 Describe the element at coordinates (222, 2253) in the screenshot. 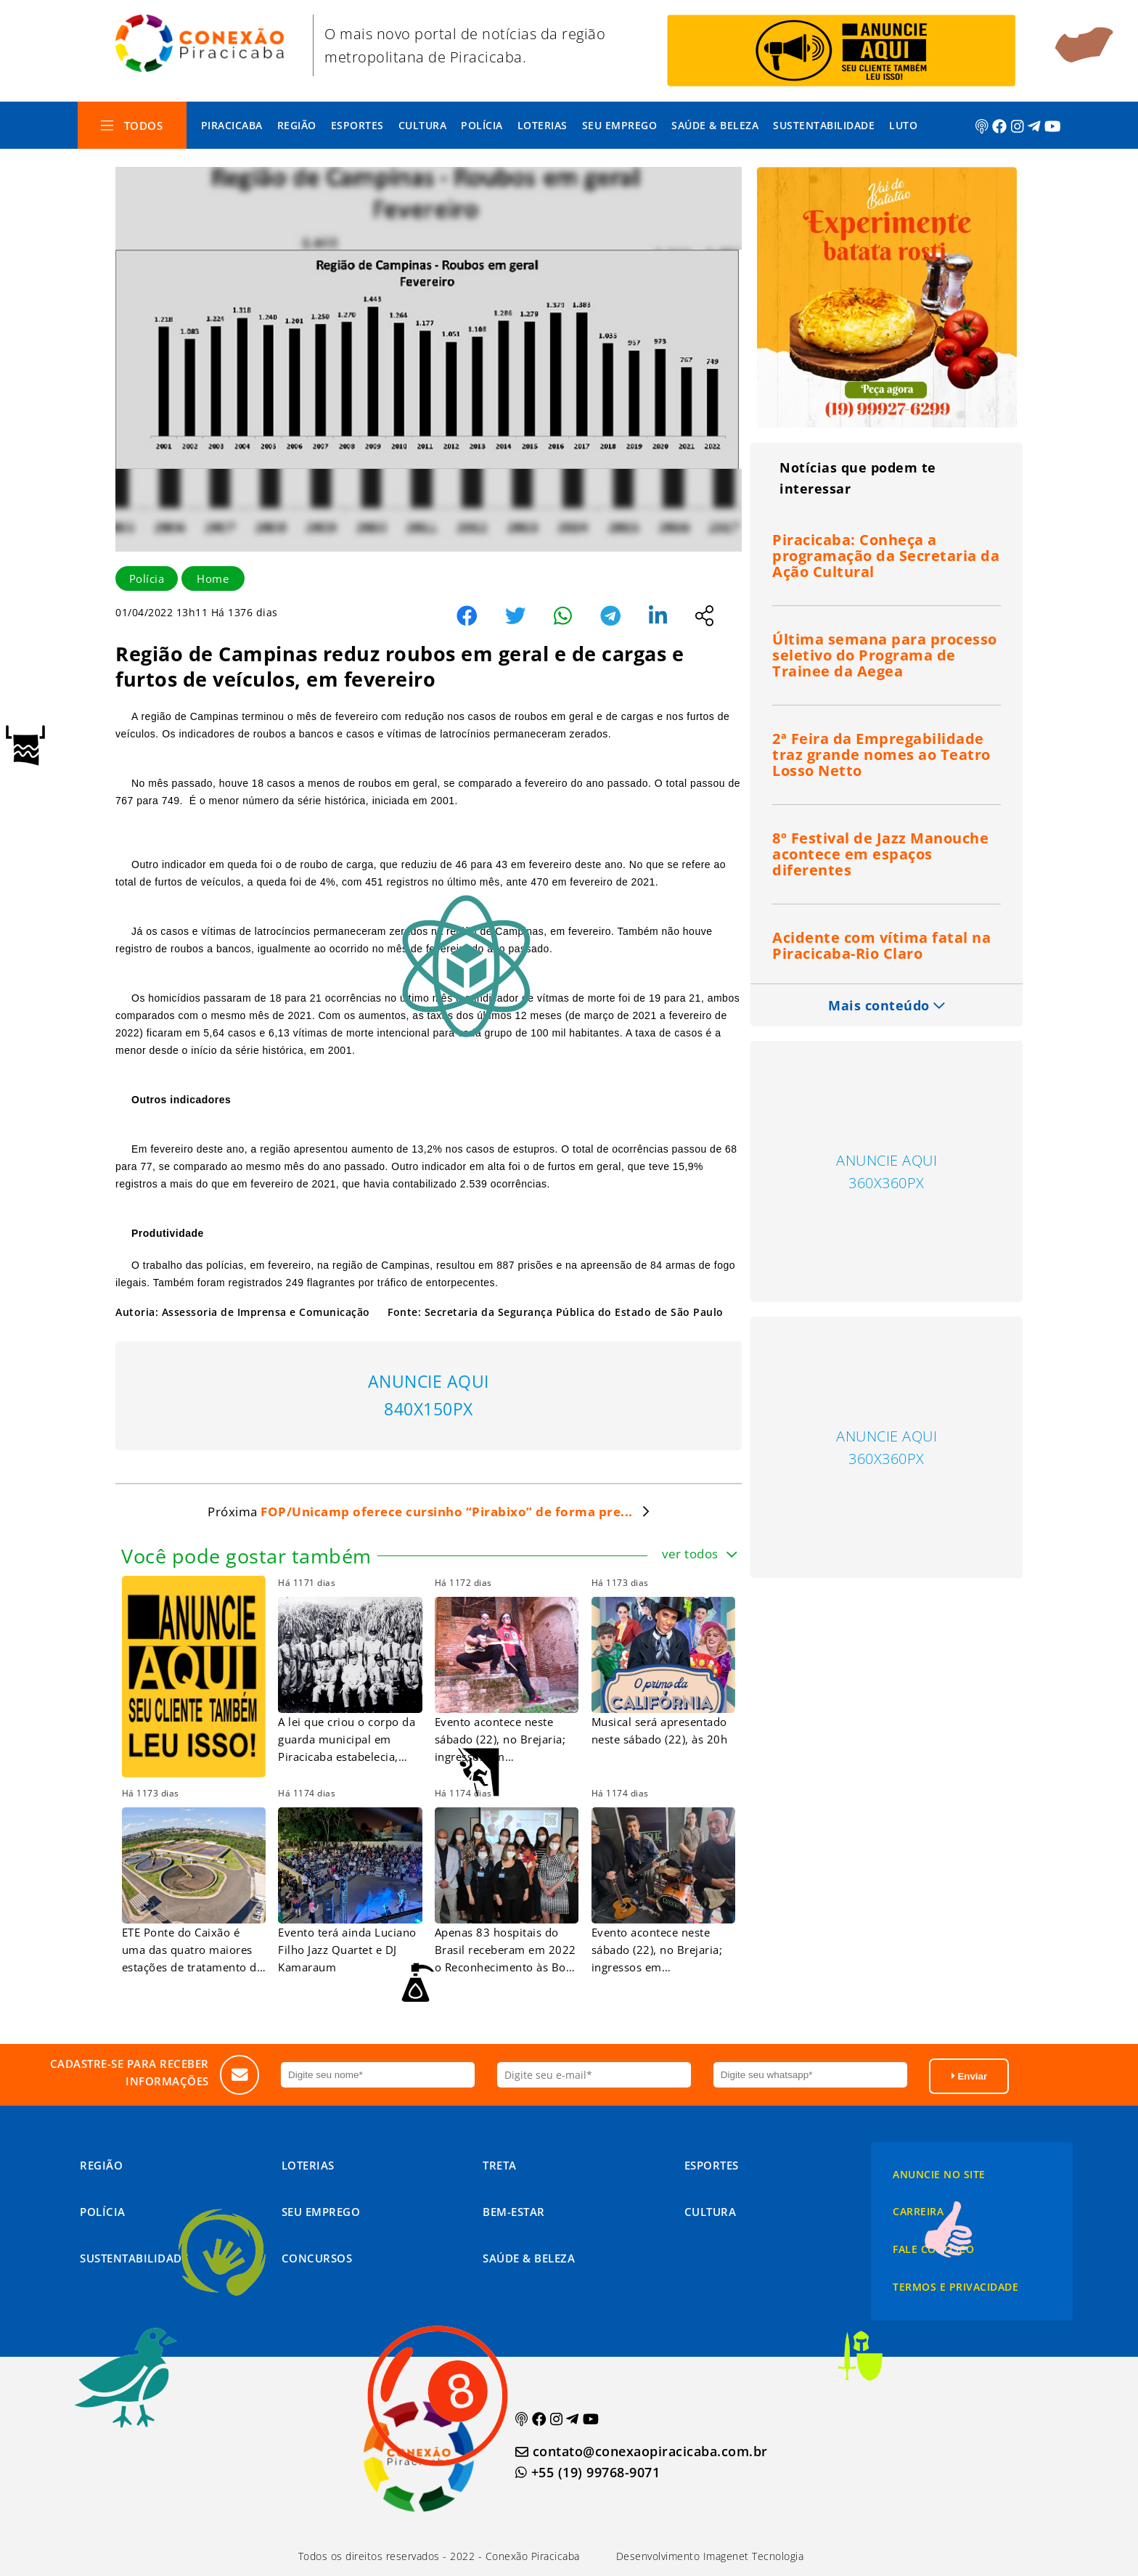

I see `activate a magic ability or spell` at that location.